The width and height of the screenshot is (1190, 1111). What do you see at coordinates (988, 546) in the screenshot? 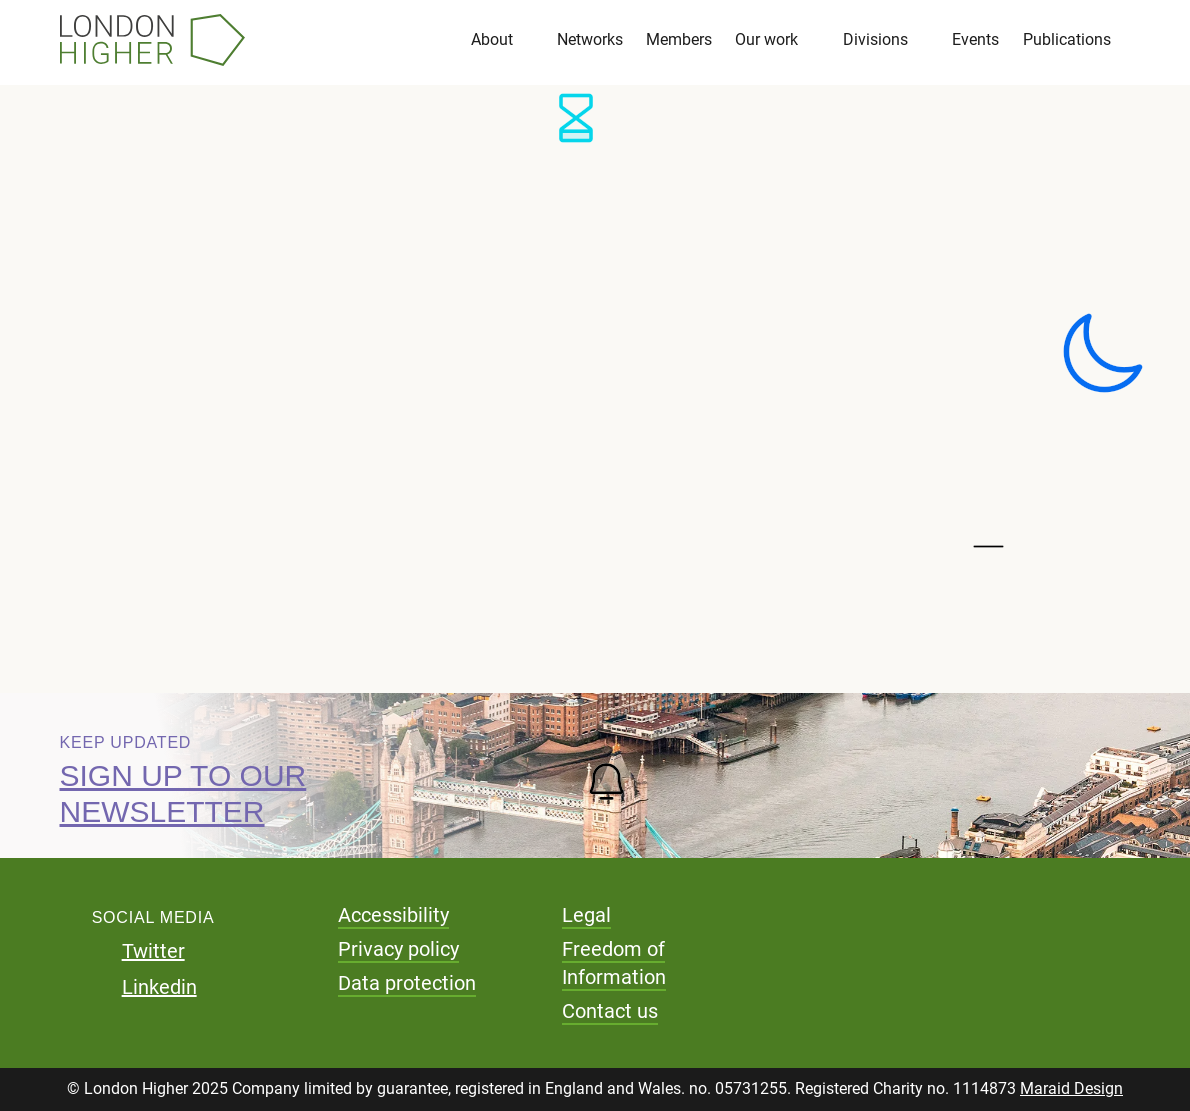
I see `decrease quantity or value` at bounding box center [988, 546].